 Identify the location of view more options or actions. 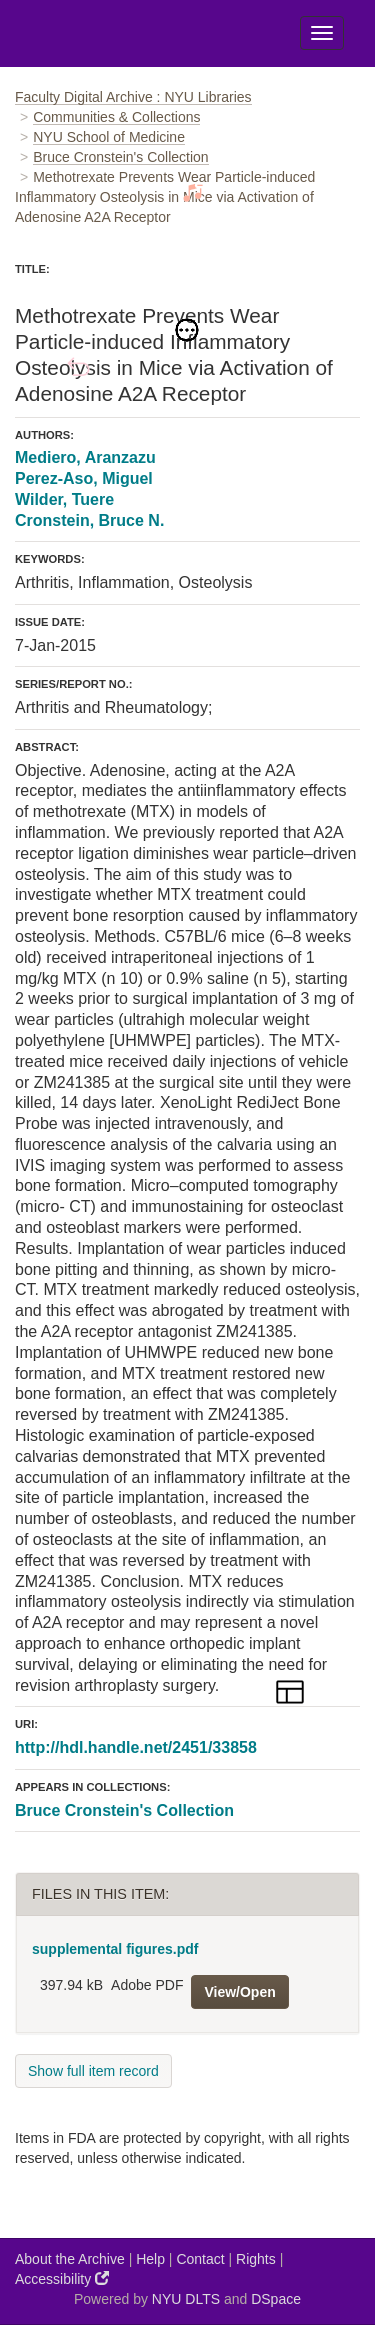
(187, 330).